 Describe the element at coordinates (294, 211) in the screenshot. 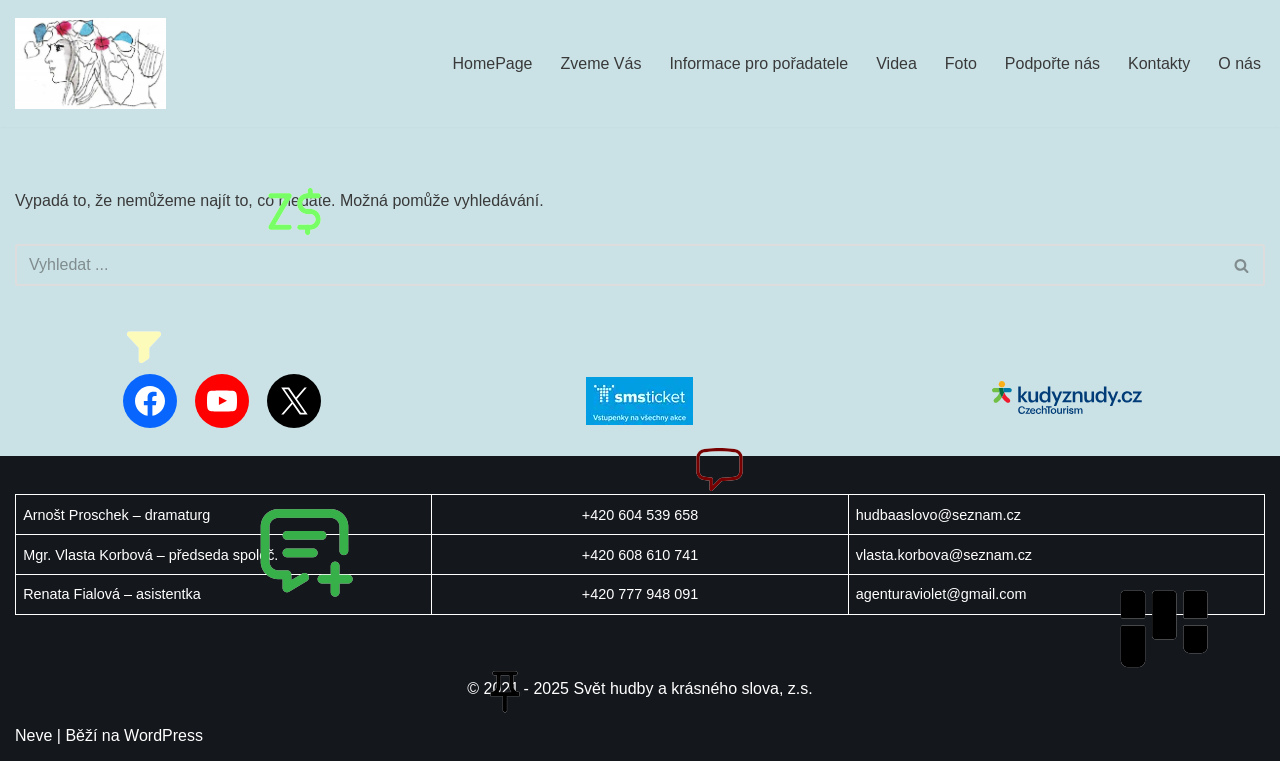

I see `indicates zimbabwean dollar currency` at that location.